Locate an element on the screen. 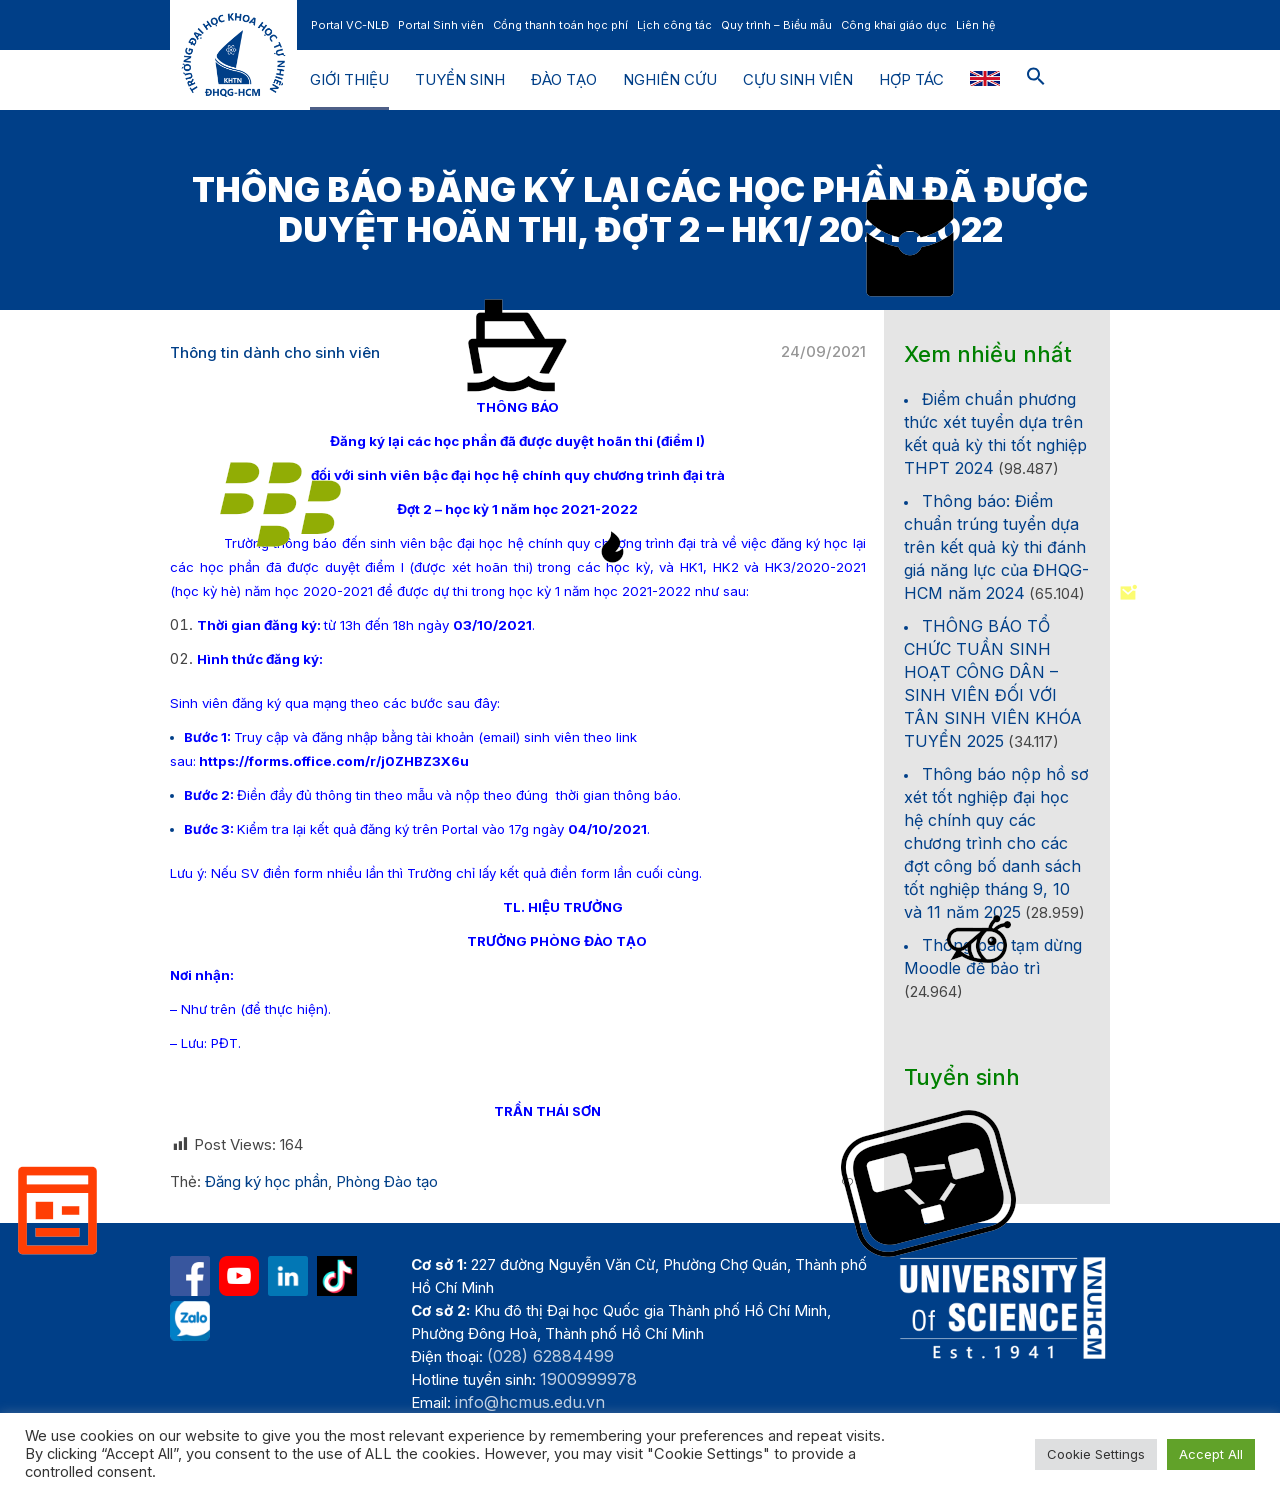 This screenshot has height=1495, width=1280. blackberry brand logo is located at coordinates (280, 504).